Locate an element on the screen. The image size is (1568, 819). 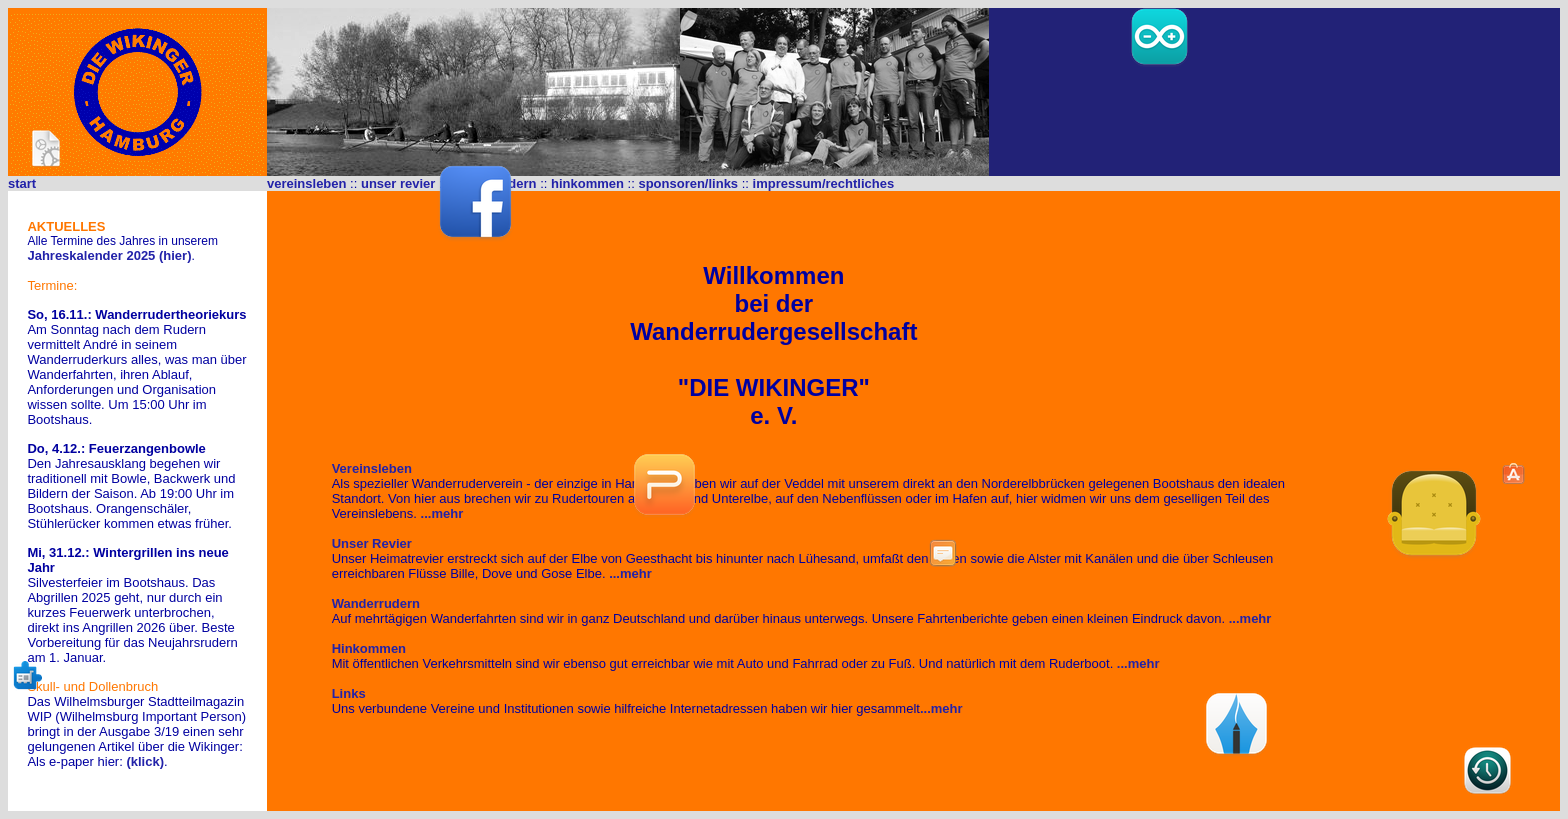
open Time Machine backup utility is located at coordinates (1487, 770).